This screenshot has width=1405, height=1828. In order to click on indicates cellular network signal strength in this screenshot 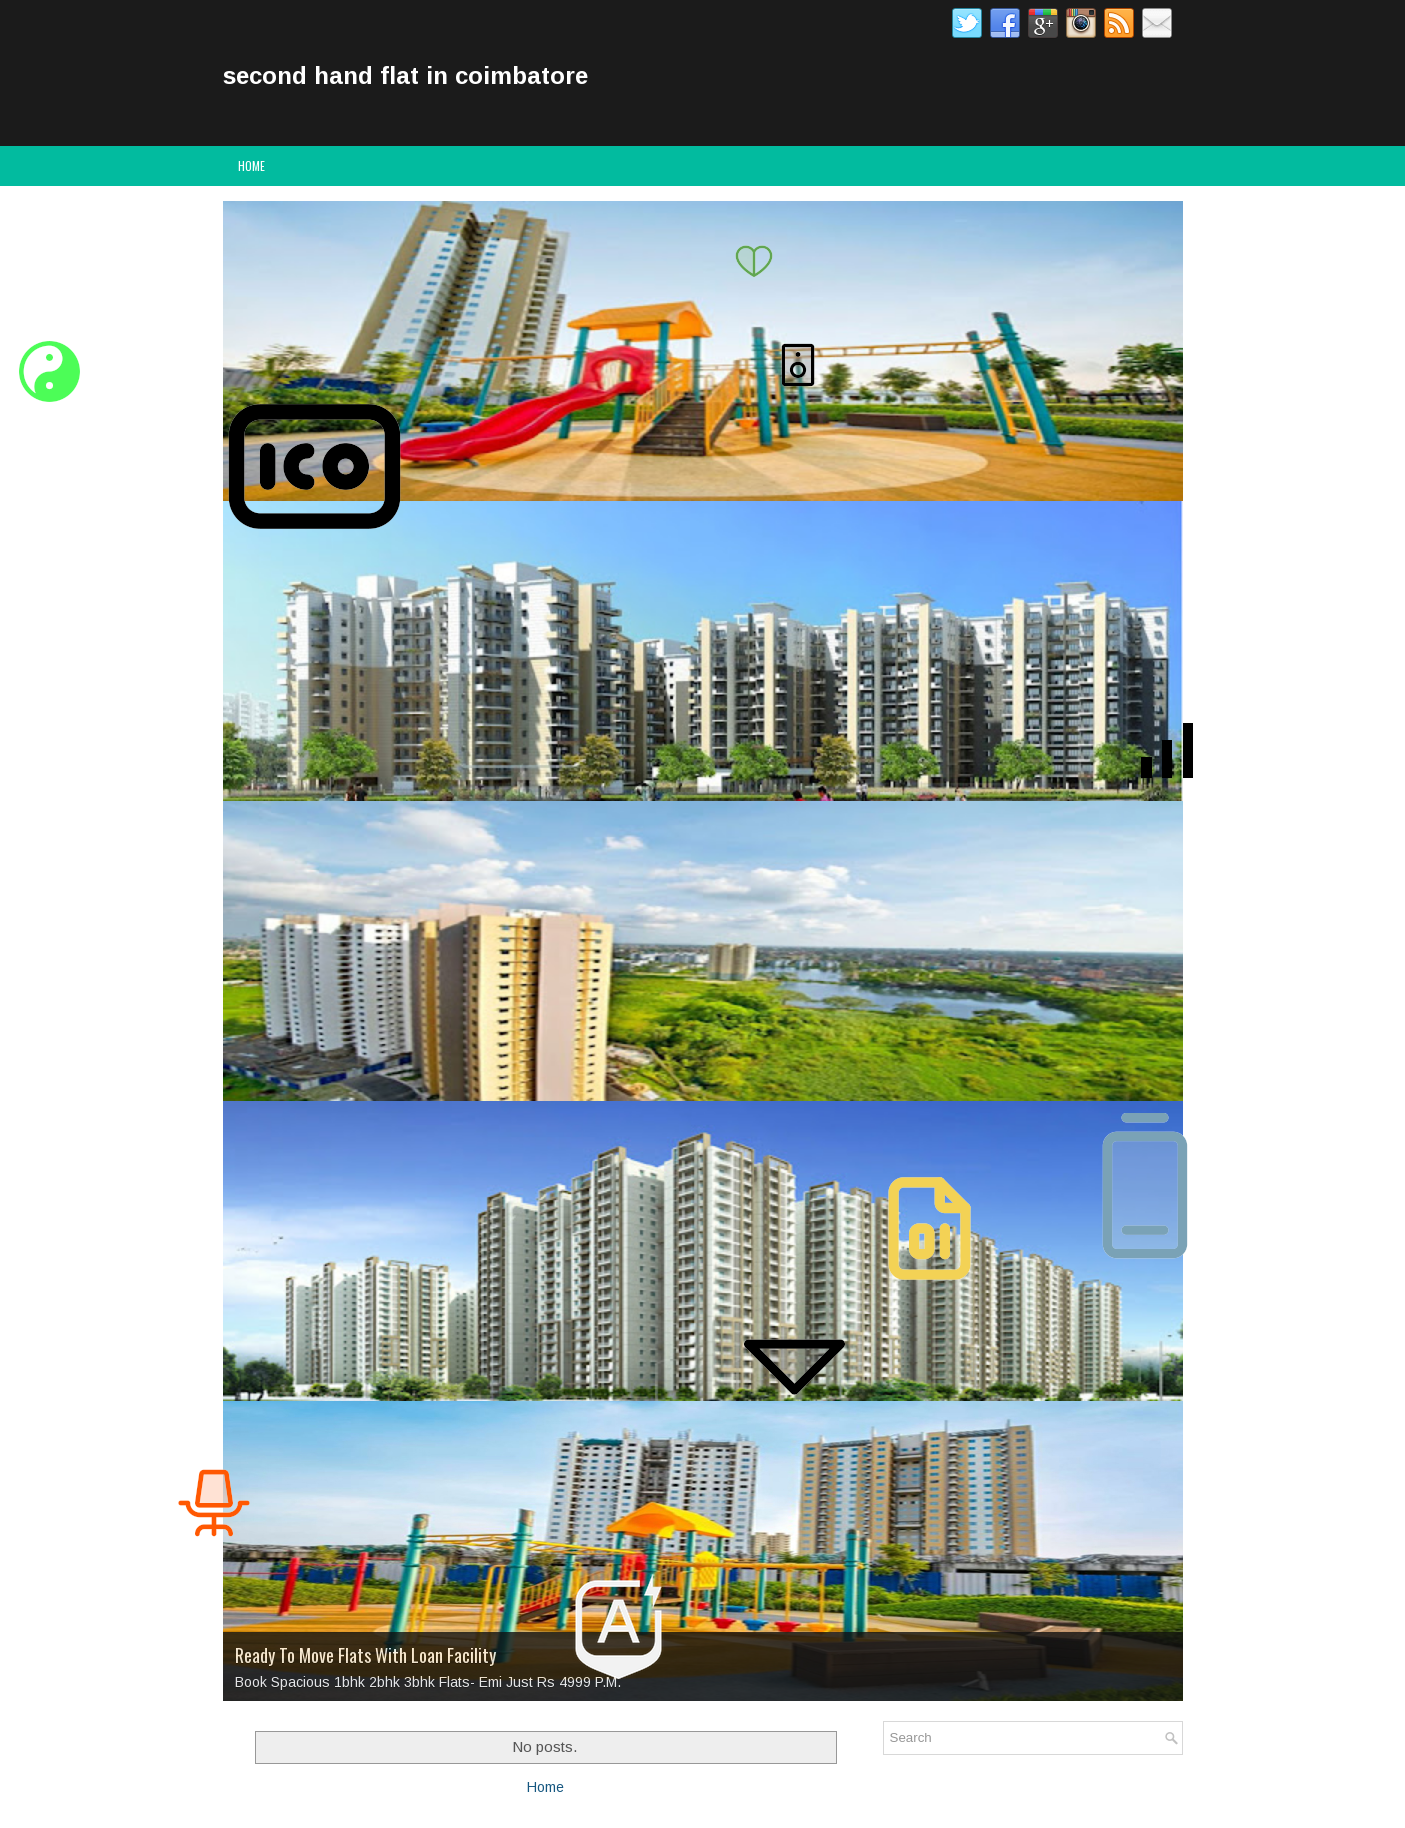, I will do `click(1165, 750)`.